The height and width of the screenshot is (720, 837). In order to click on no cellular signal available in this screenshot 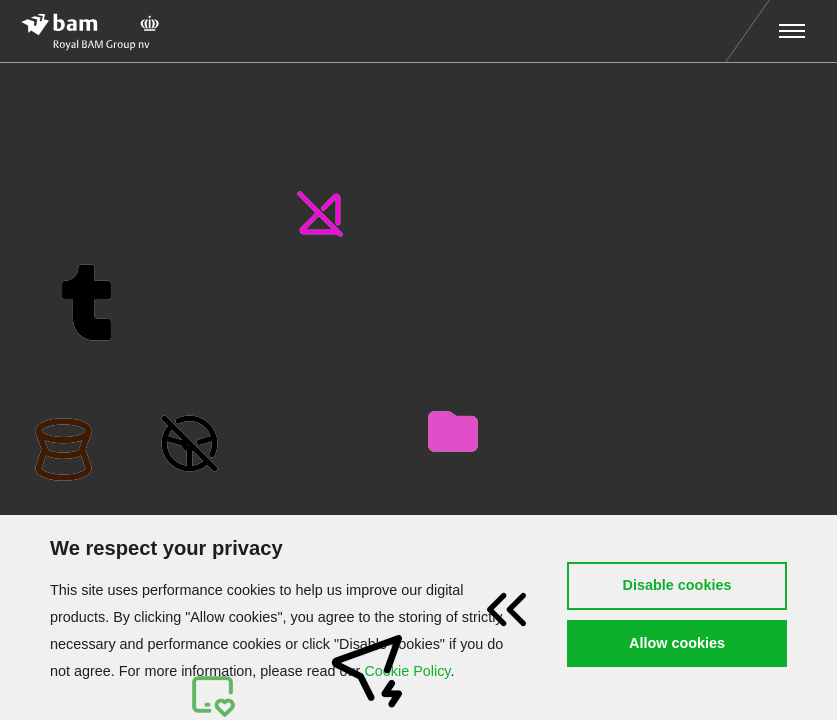, I will do `click(320, 214)`.